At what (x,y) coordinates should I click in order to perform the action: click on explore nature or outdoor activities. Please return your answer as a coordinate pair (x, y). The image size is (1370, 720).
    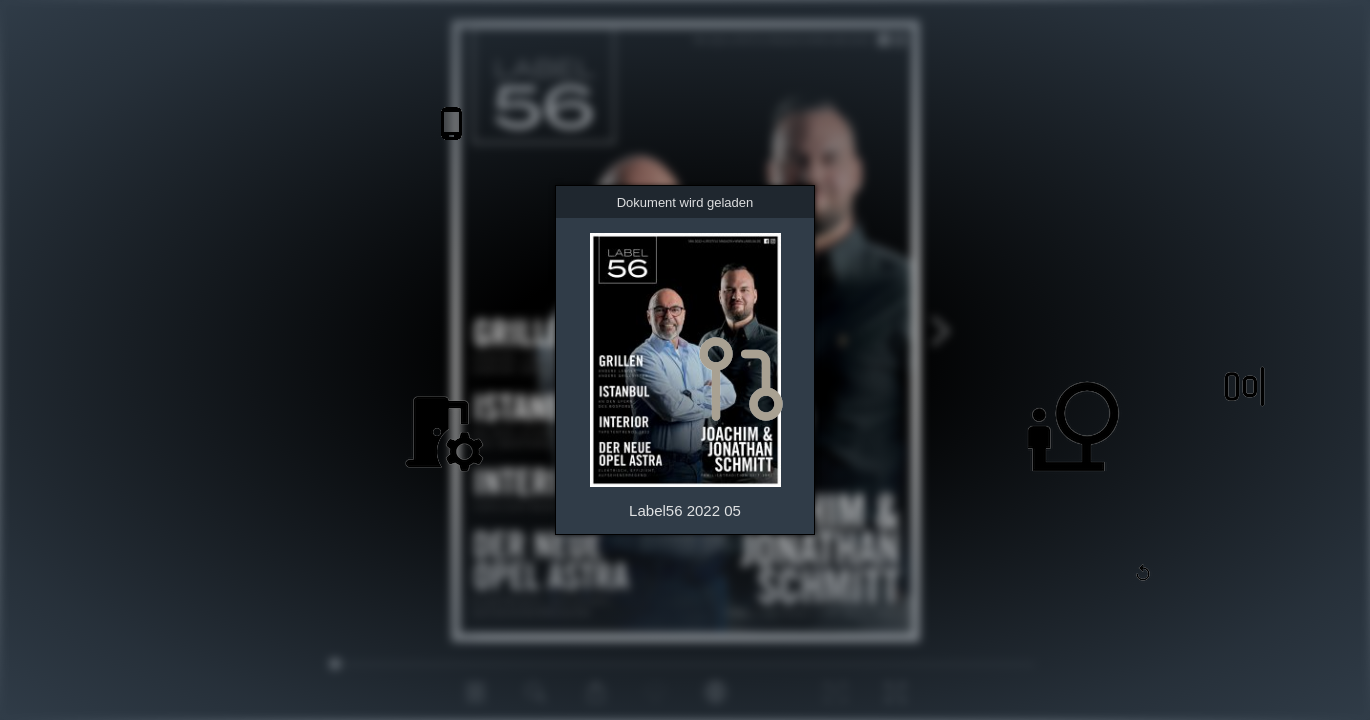
    Looking at the image, I should click on (1073, 426).